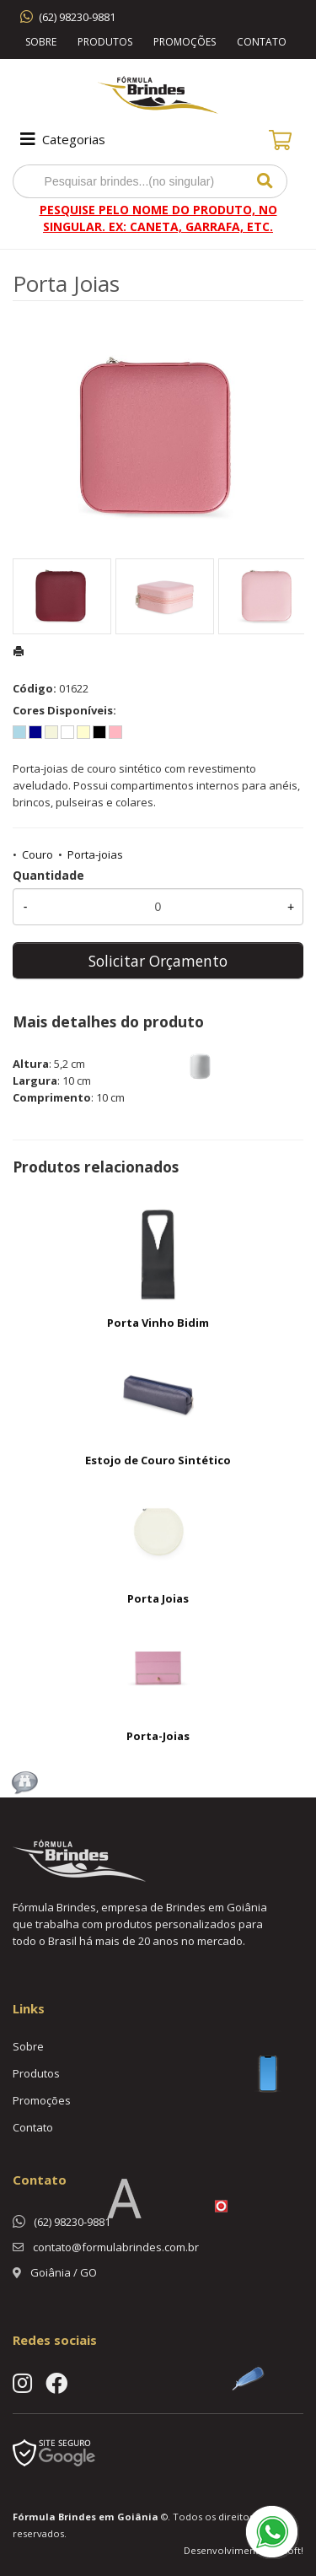 Image resolution: width=316 pixels, height=2576 pixels. Describe the element at coordinates (268, 2074) in the screenshot. I see `iPhone 13 Pro device icon` at that location.